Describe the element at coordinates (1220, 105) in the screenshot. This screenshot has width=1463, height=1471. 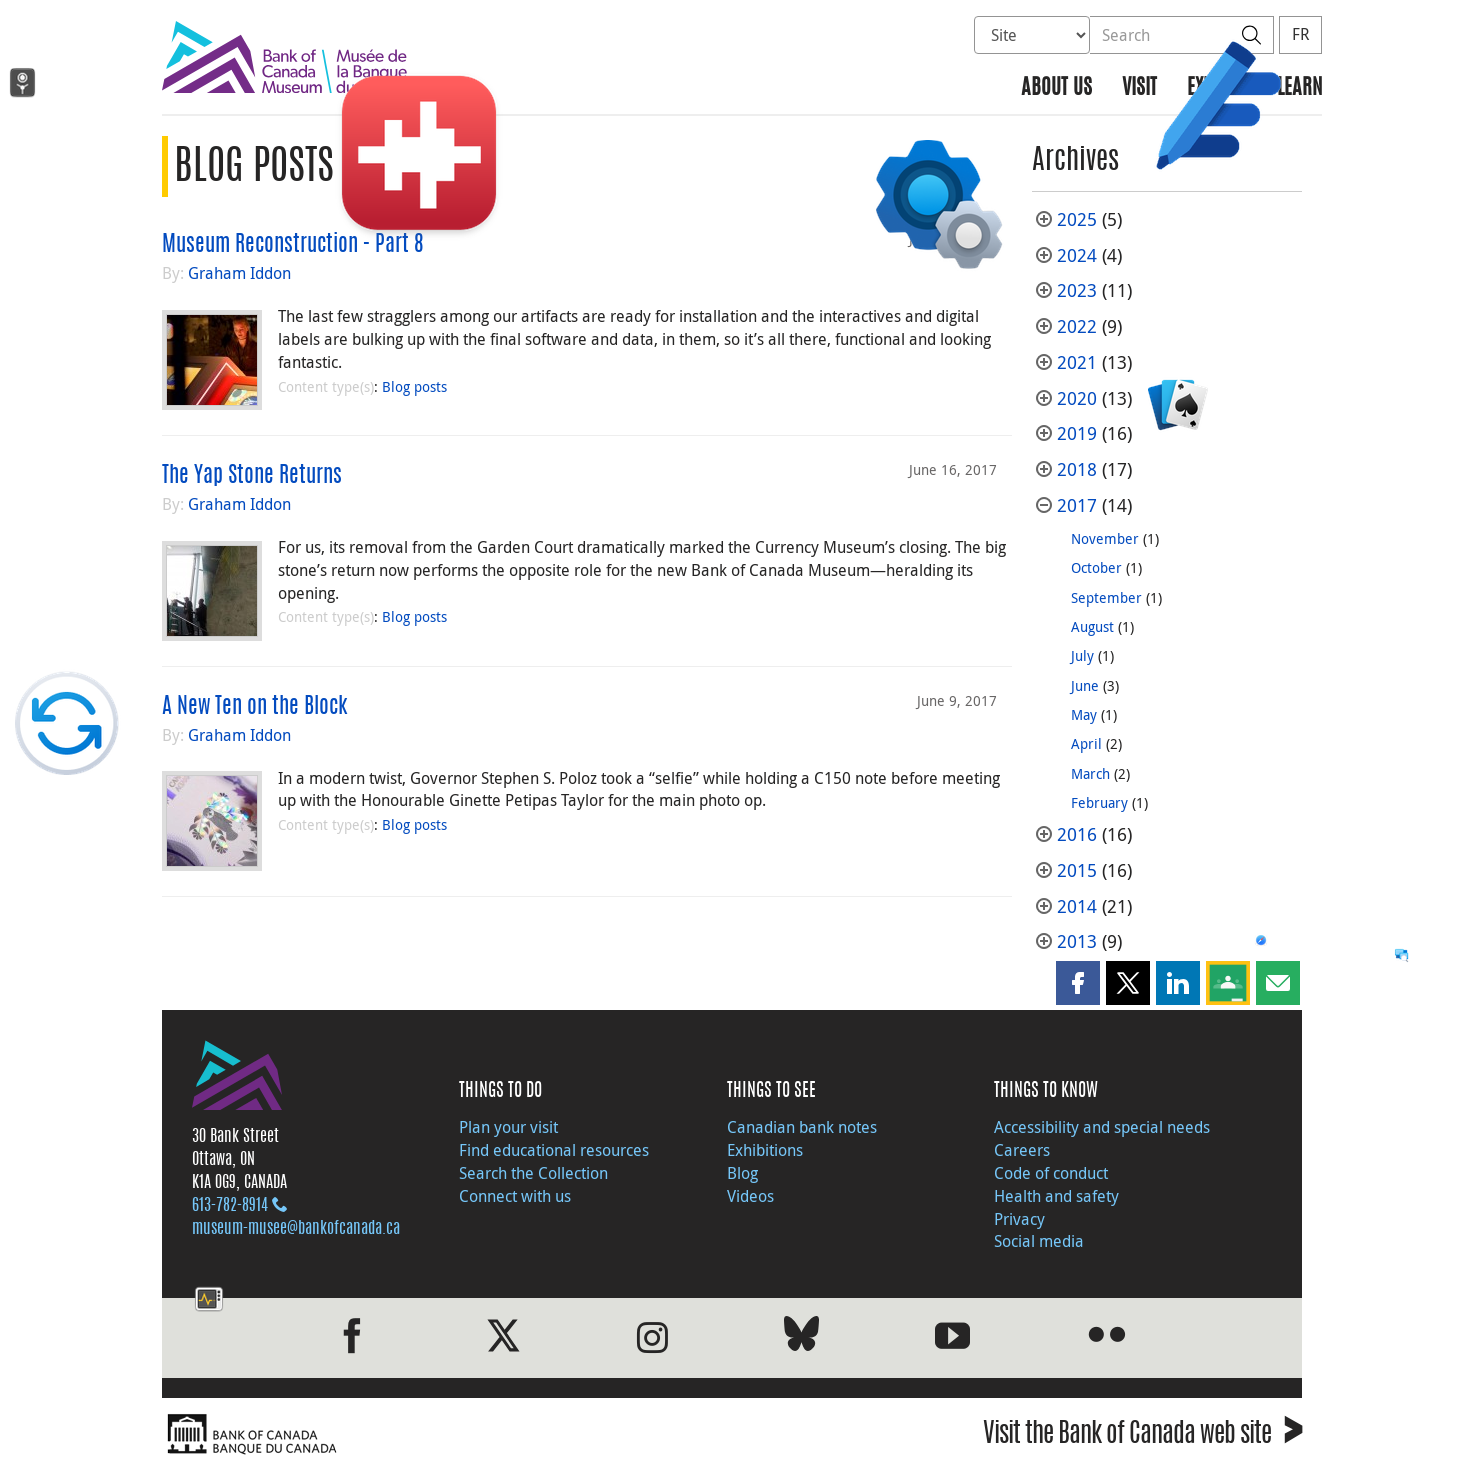
I see `open the text editor application` at that location.